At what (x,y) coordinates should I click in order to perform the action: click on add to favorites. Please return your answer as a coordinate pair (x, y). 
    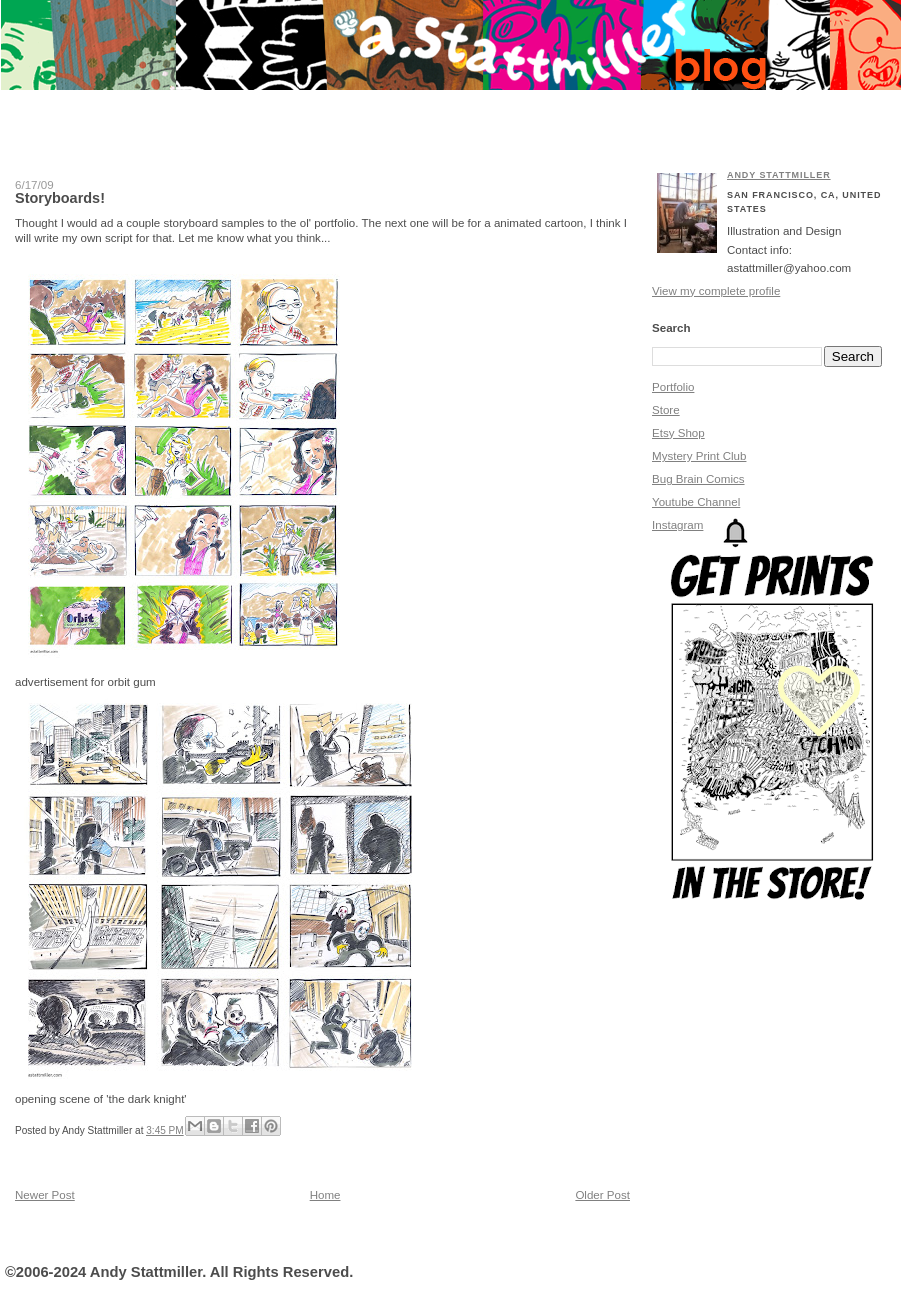
    Looking at the image, I should click on (819, 698).